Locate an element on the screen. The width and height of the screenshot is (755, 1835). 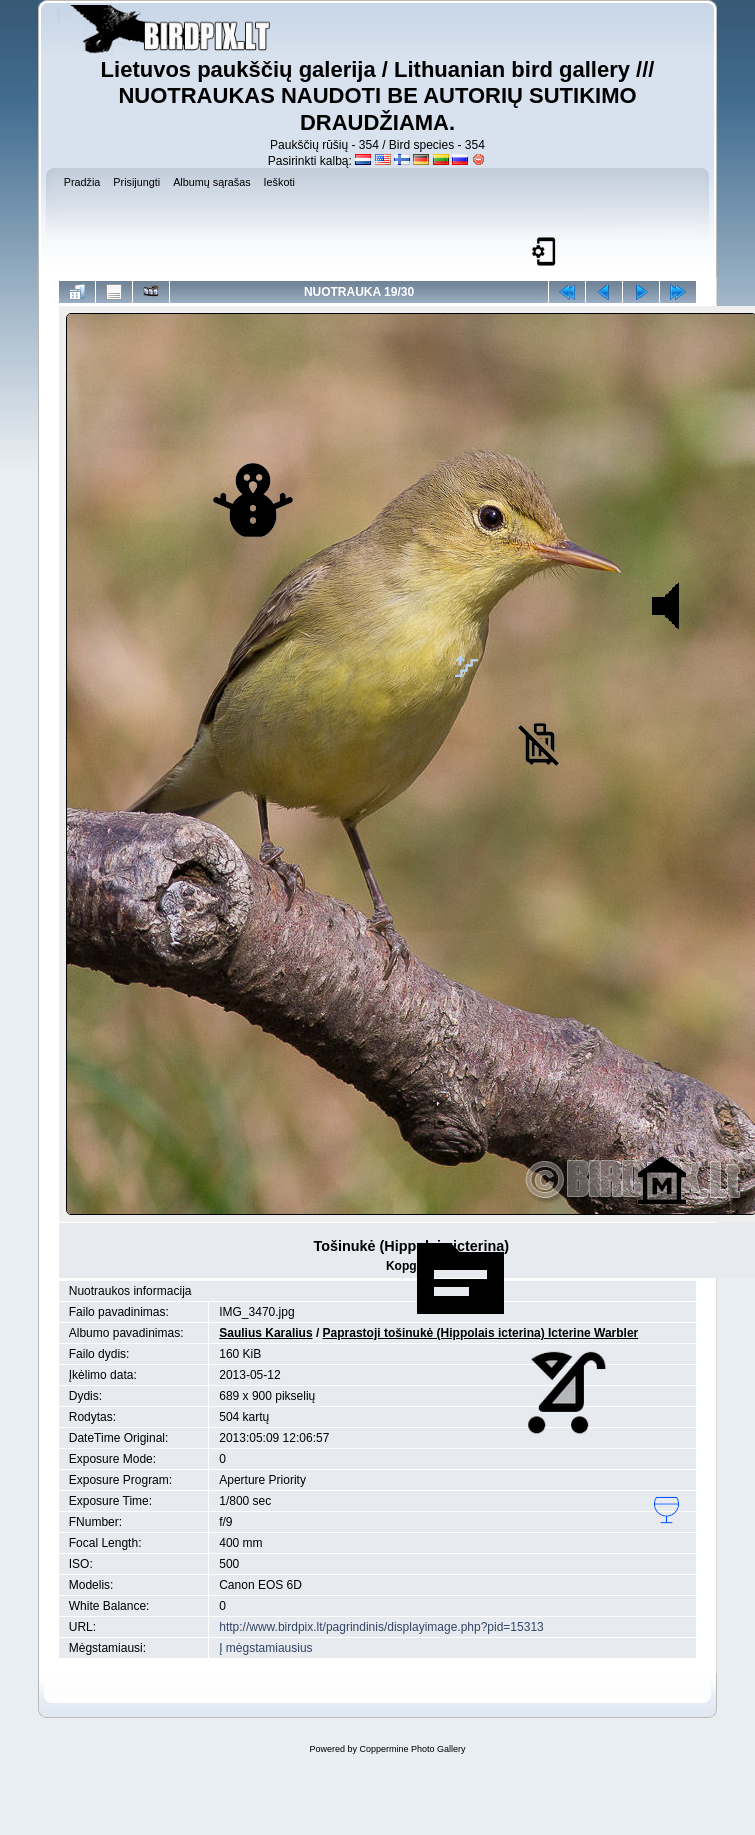
mute audio or turn off sound is located at coordinates (667, 606).